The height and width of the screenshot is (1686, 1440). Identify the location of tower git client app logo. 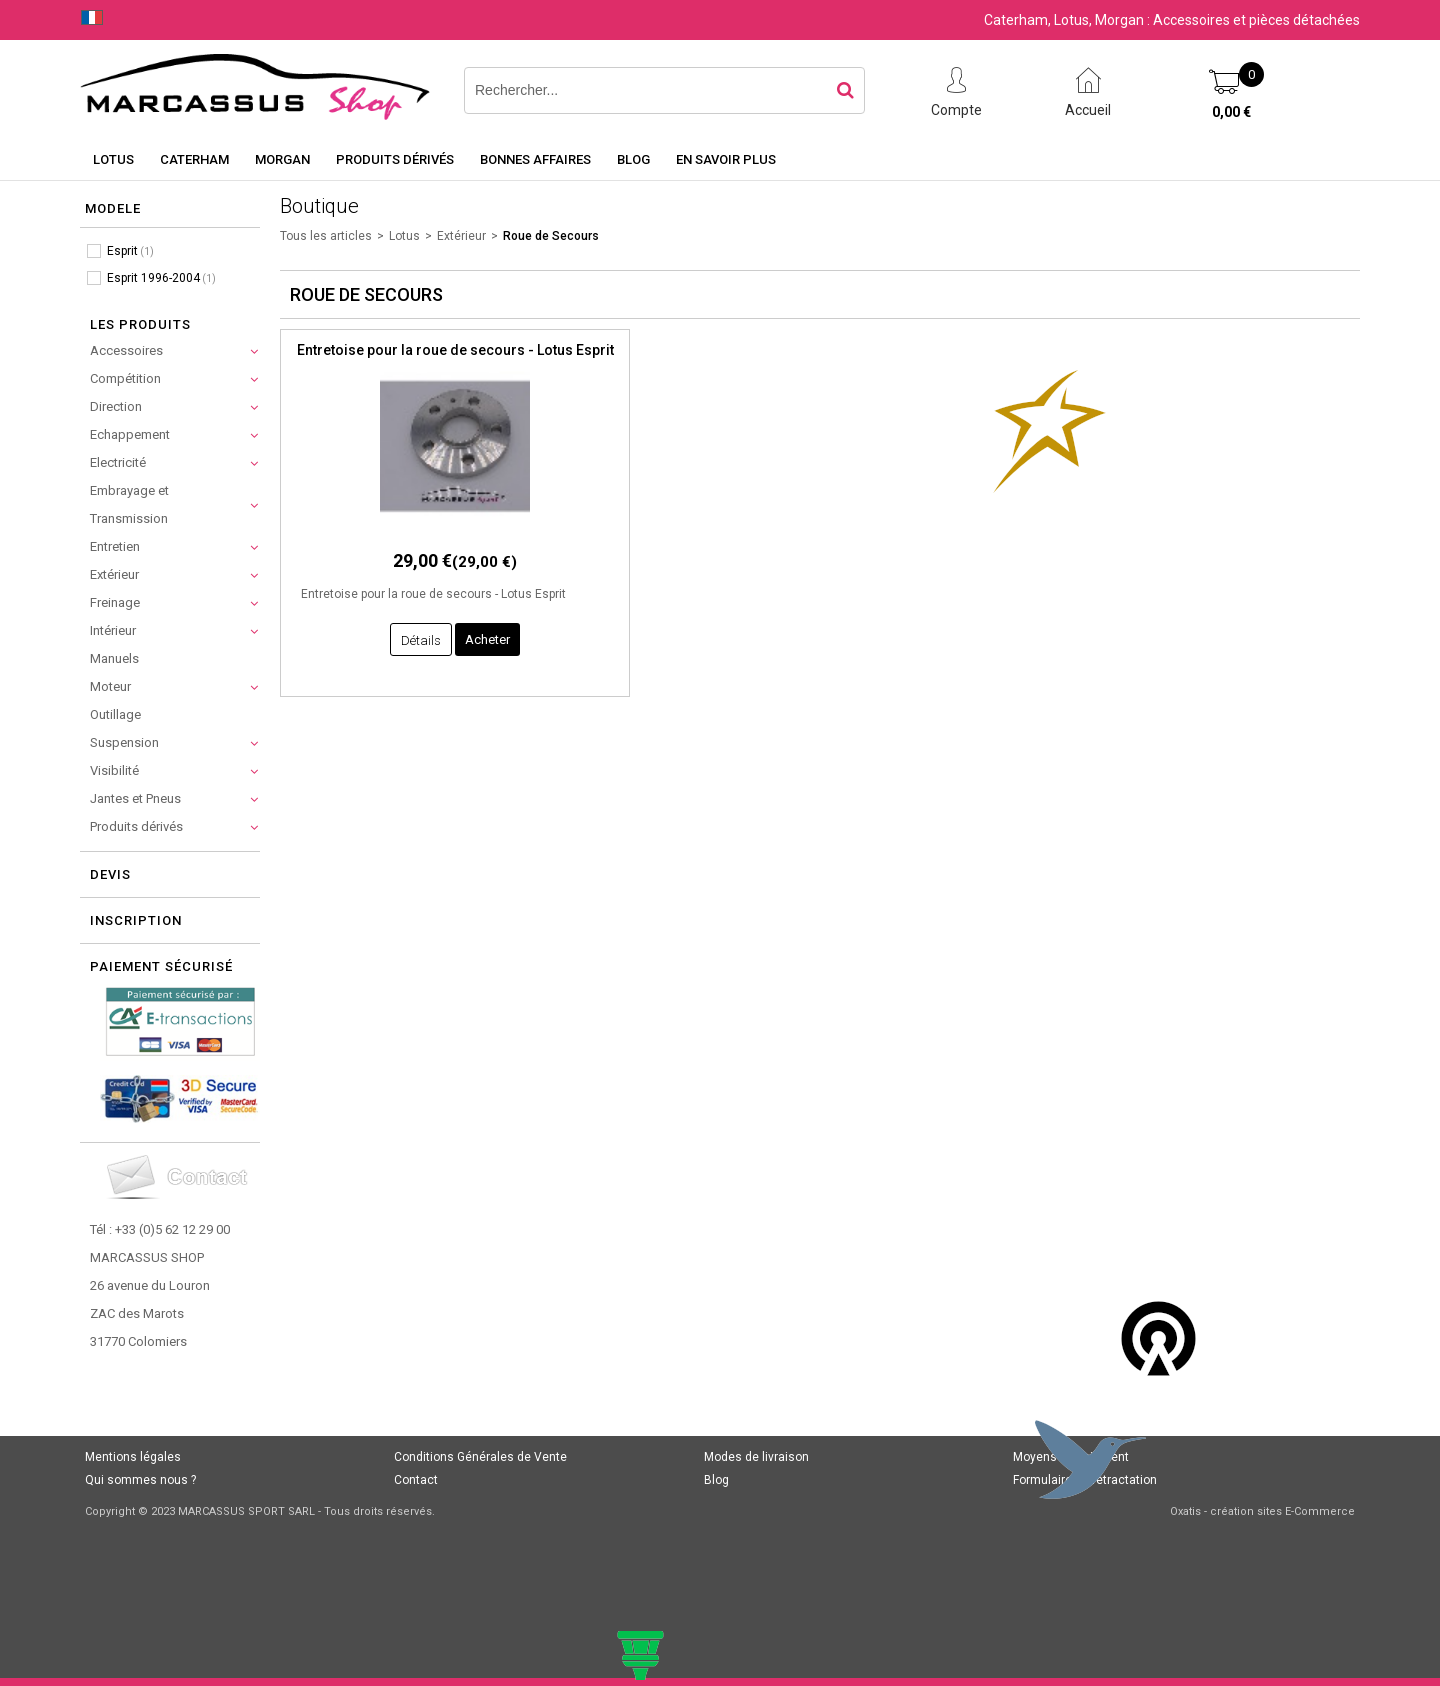
(640, 1655).